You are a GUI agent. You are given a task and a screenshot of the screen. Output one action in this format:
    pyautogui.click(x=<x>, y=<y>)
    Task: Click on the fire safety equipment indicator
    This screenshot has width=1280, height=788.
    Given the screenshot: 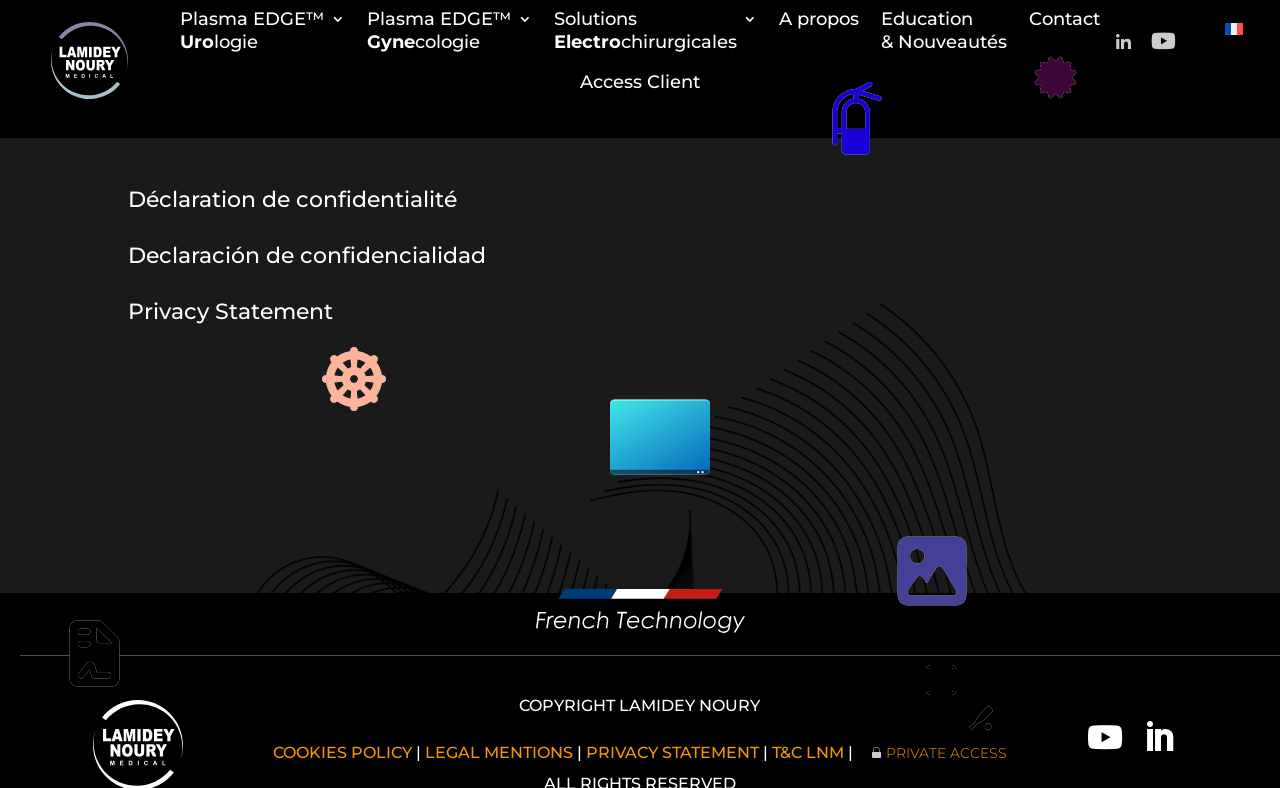 What is the action you would take?
    pyautogui.click(x=853, y=119)
    